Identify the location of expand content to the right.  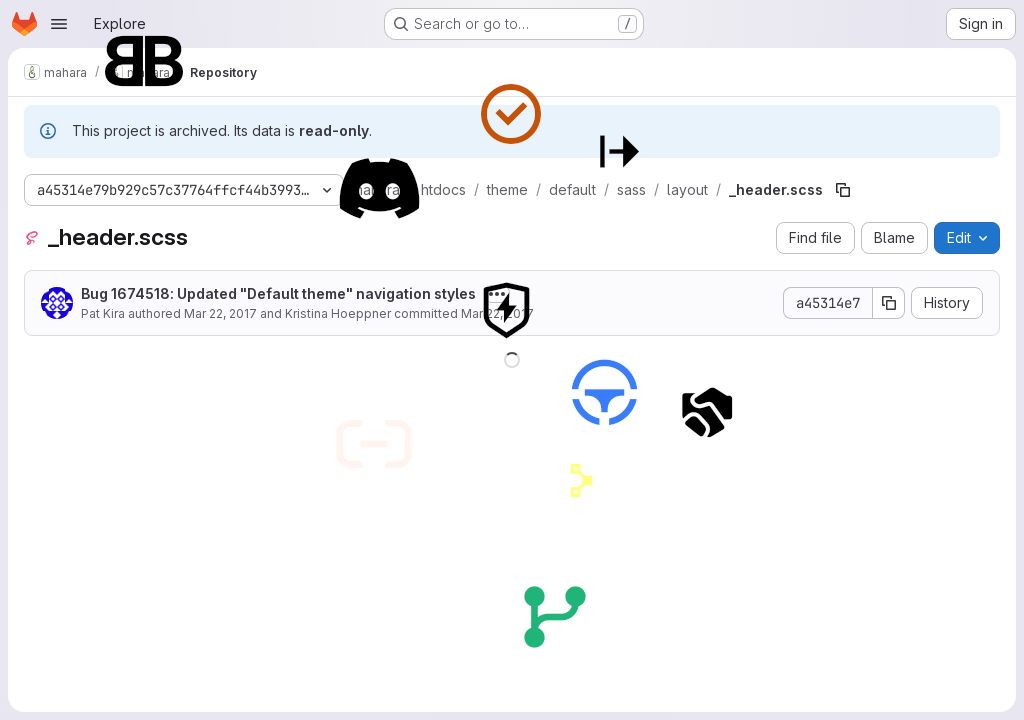
(618, 151).